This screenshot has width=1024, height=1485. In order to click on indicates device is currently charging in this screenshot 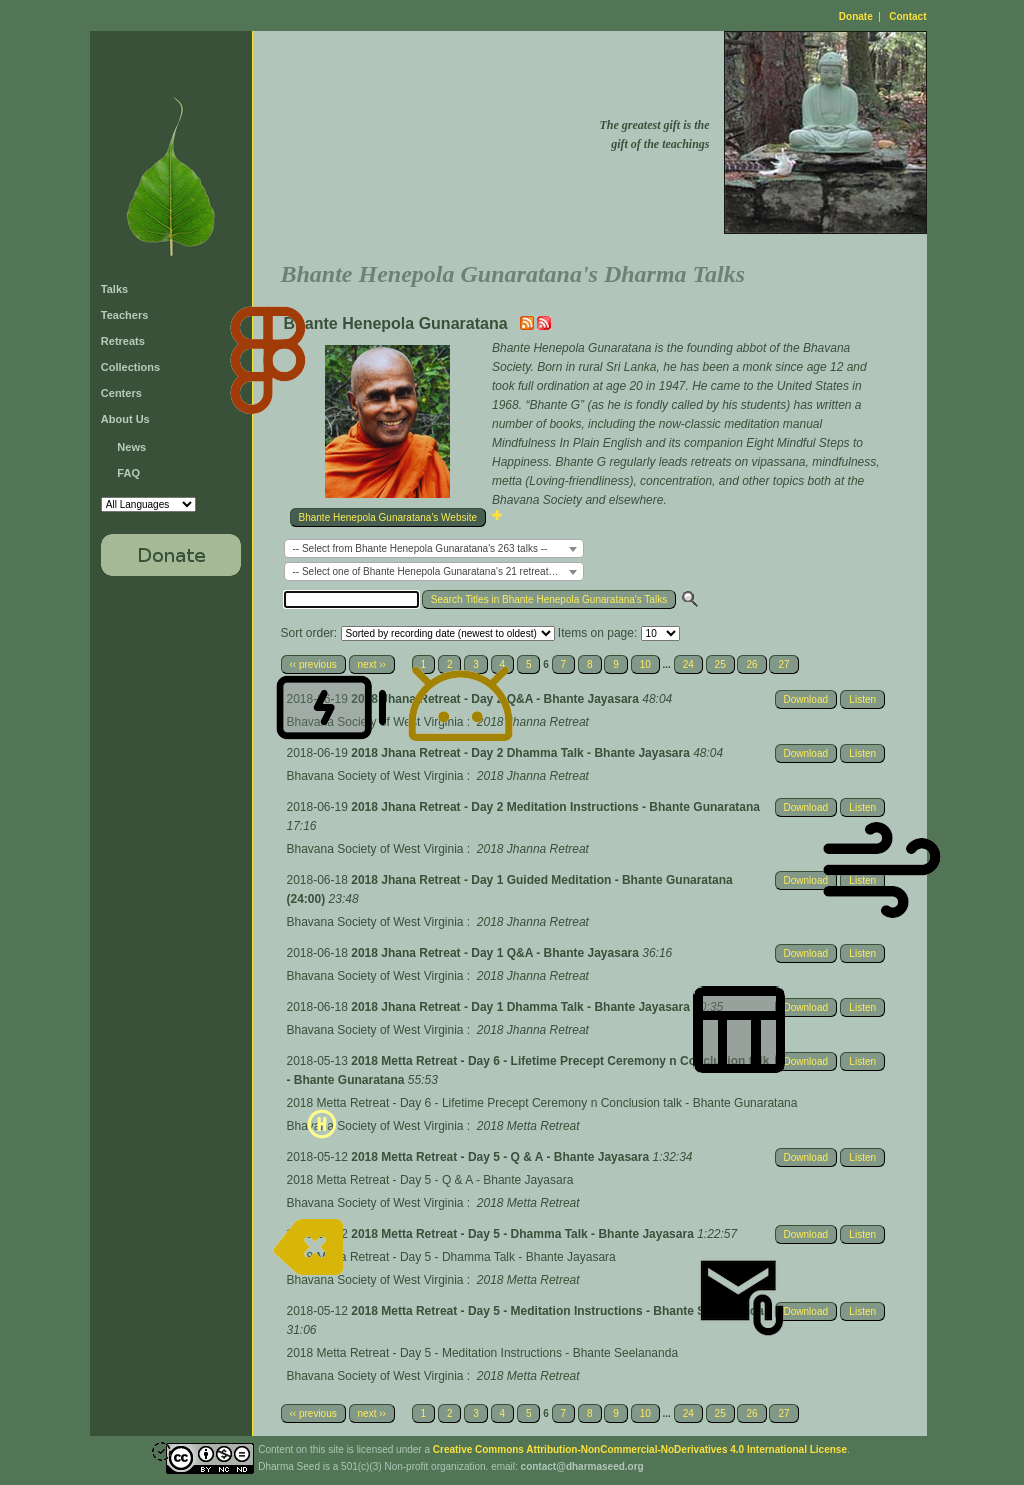, I will do `click(329, 707)`.